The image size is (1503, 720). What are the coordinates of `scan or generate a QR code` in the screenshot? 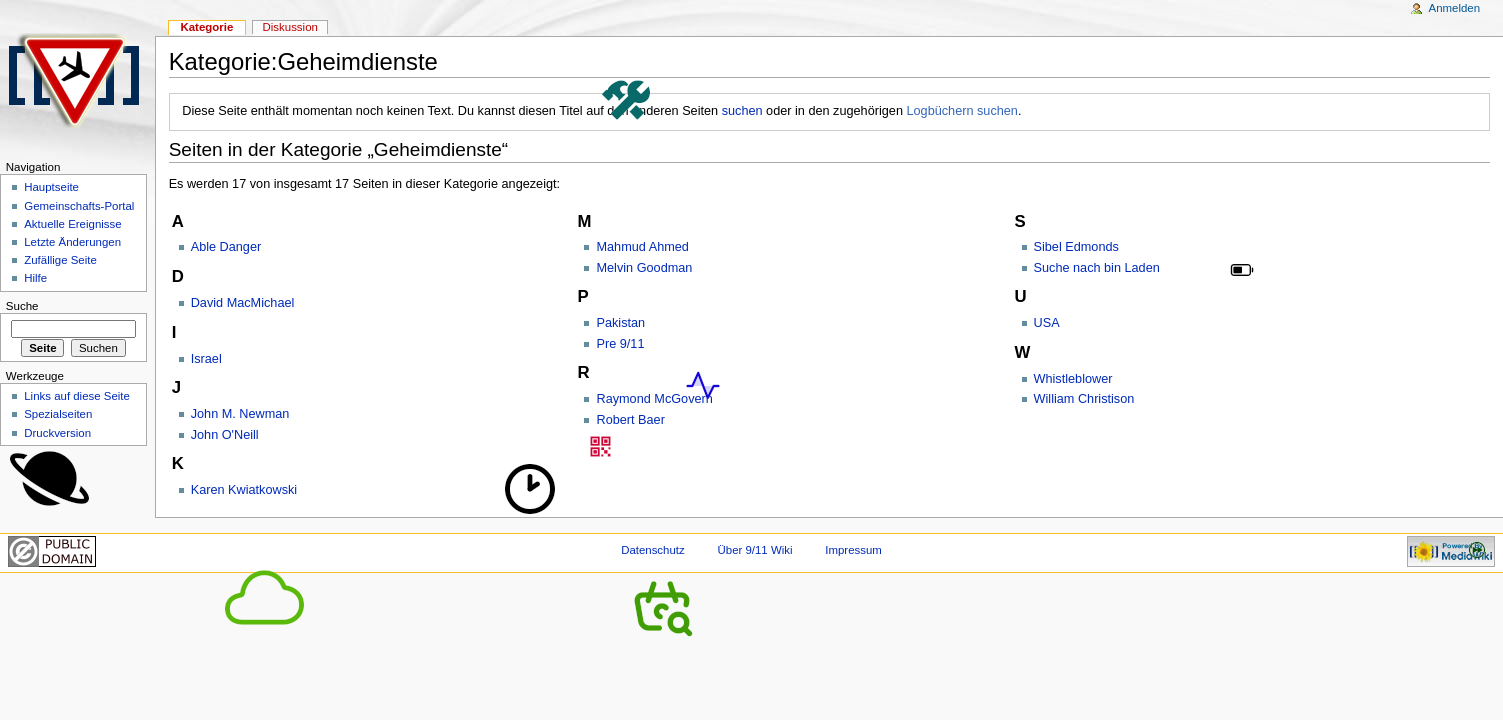 It's located at (600, 446).